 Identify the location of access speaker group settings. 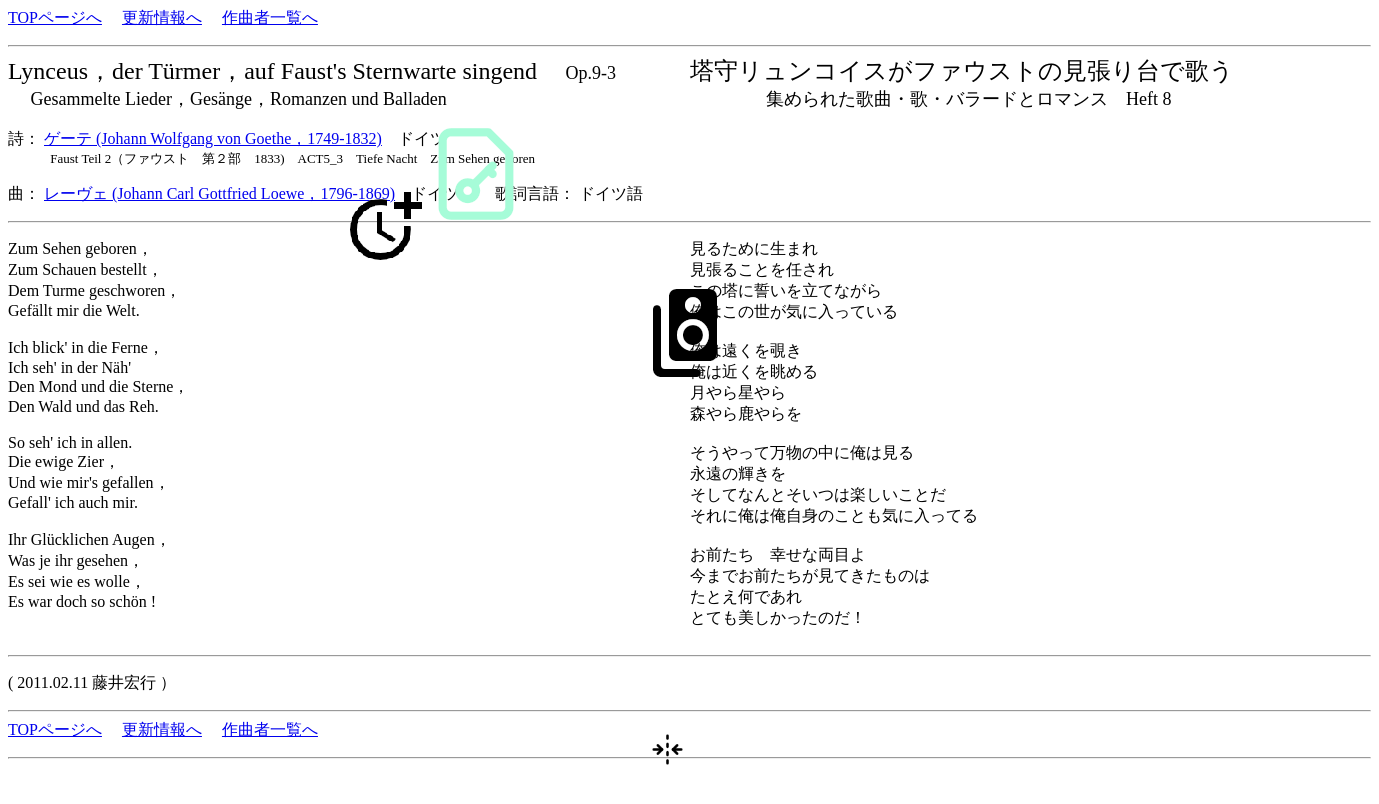
(685, 333).